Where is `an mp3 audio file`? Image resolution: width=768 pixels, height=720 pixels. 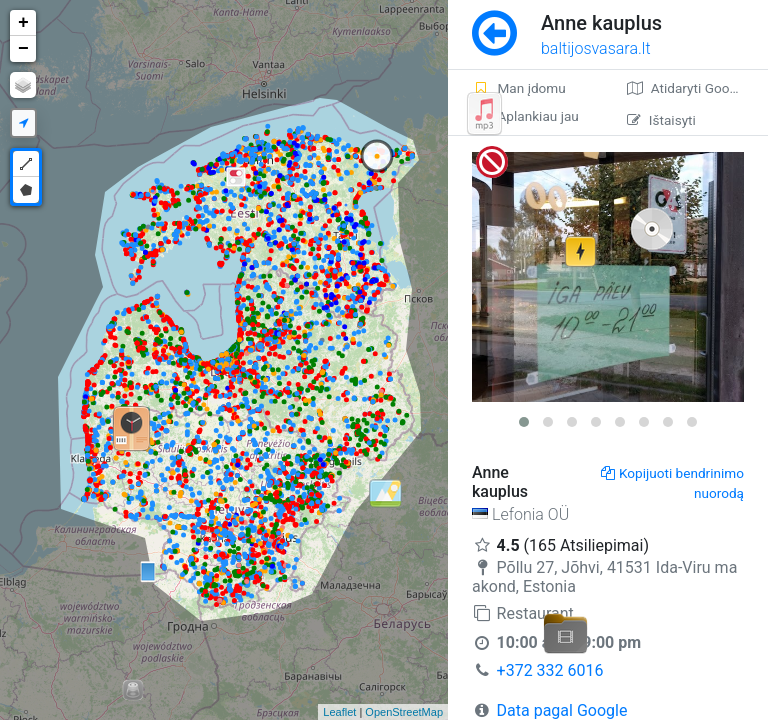
an mp3 audio file is located at coordinates (484, 113).